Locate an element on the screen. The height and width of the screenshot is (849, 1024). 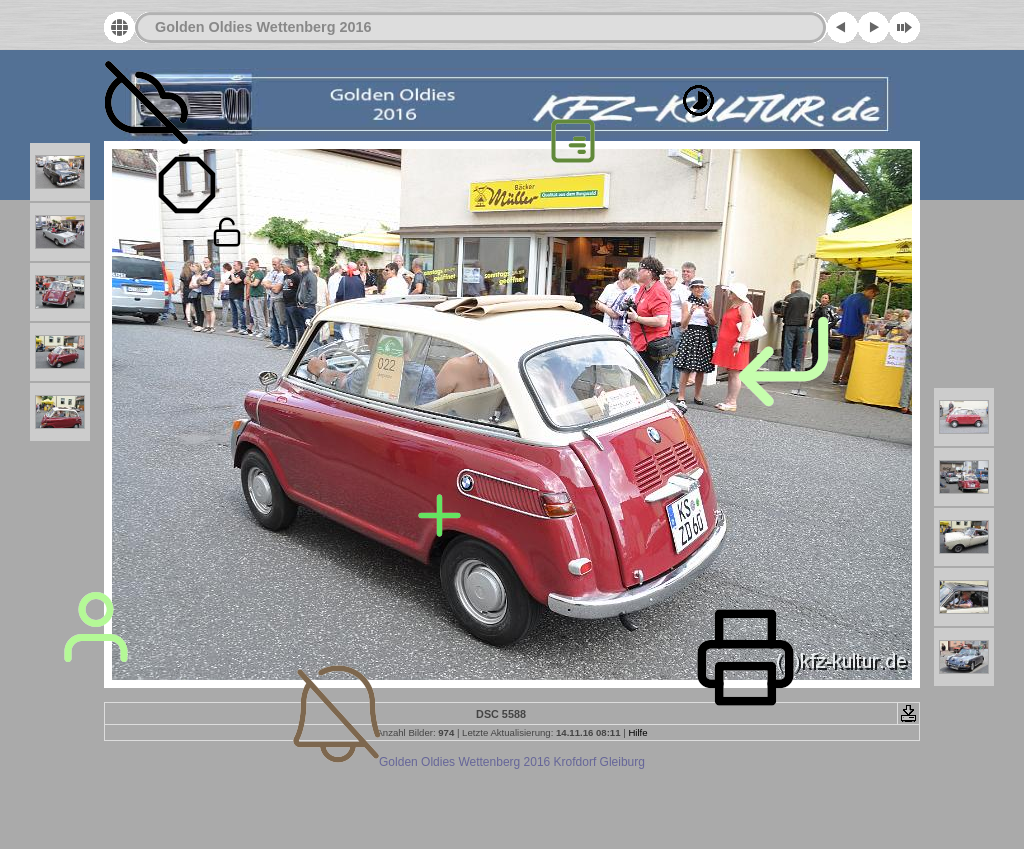
stop or halt action indicator is located at coordinates (187, 185).